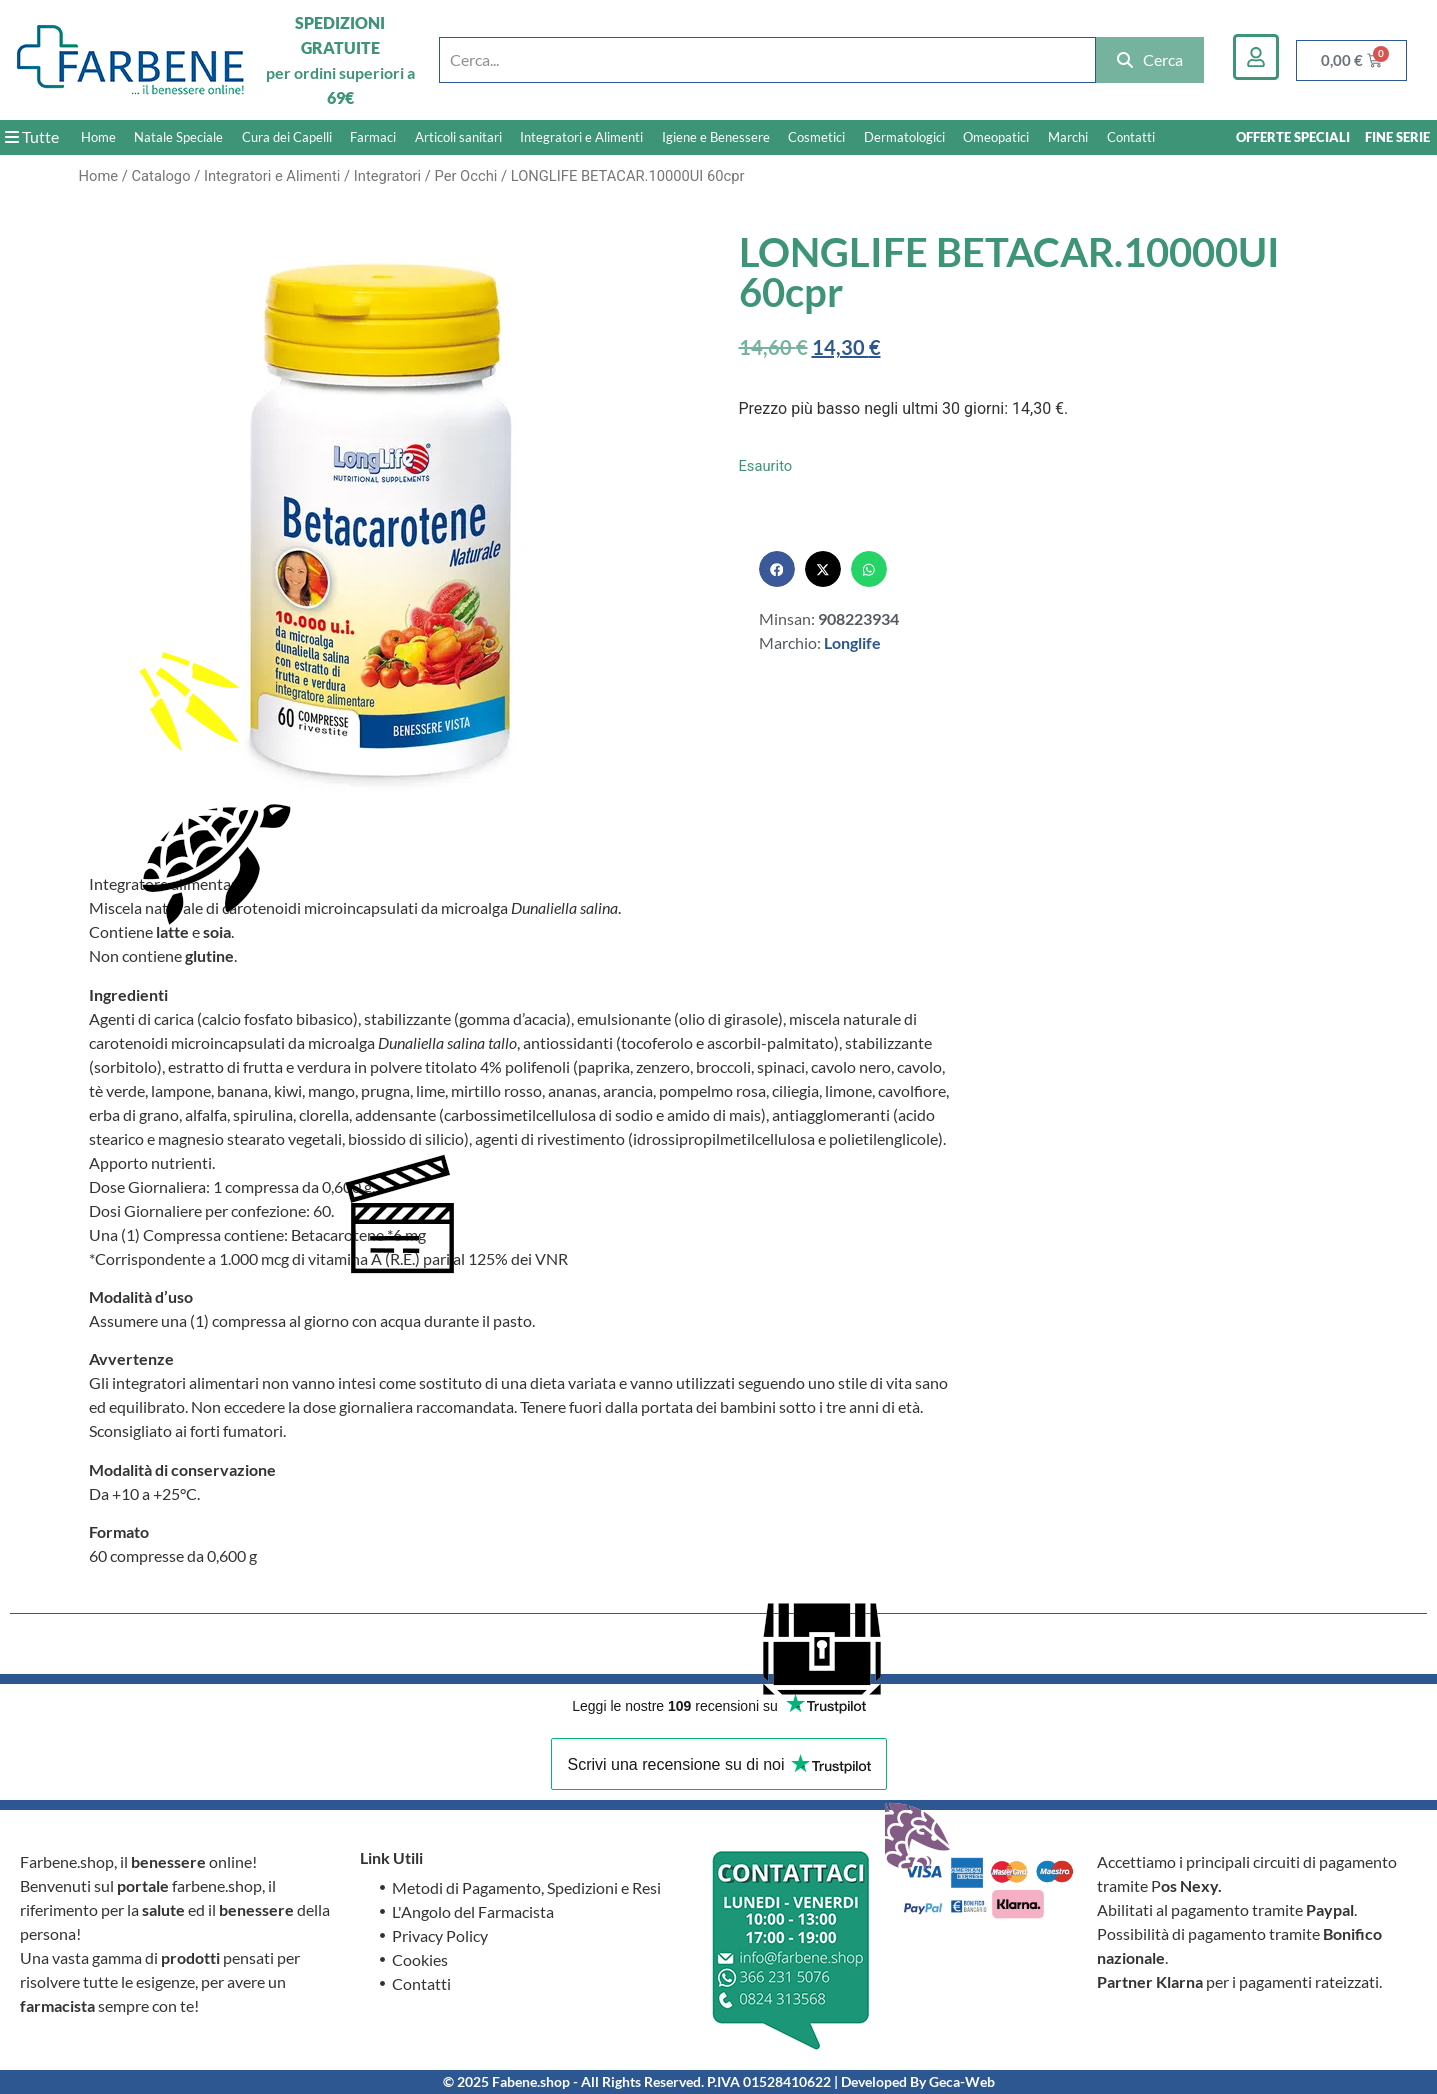 Image resolution: width=1437 pixels, height=2094 pixels. I want to click on open your inventory or storage, so click(822, 1649).